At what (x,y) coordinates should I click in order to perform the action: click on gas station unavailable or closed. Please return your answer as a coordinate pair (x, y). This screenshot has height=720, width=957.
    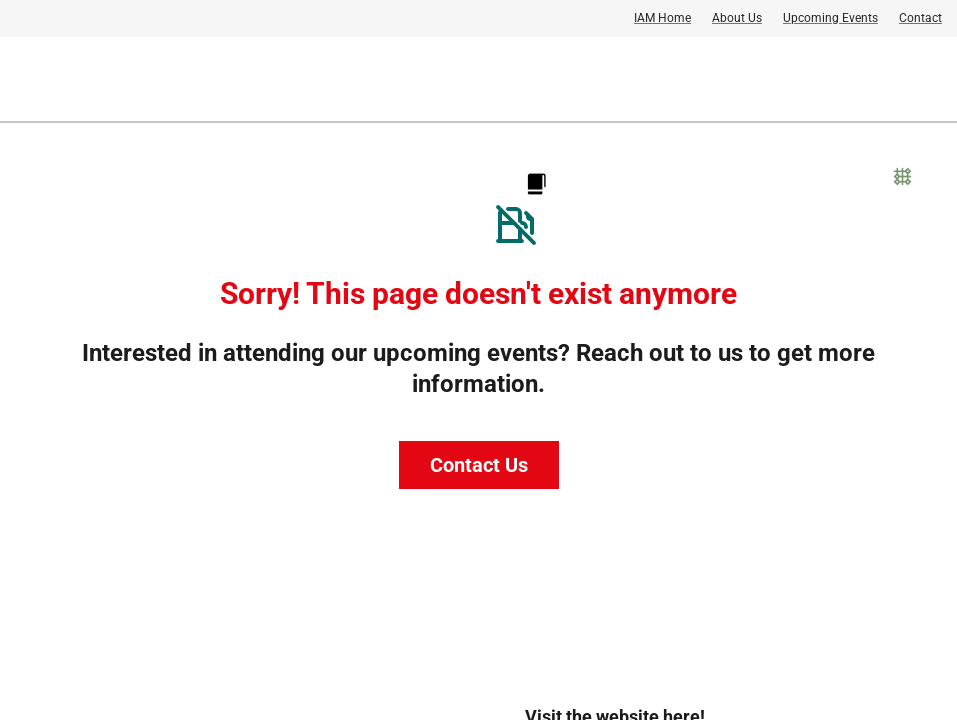
    Looking at the image, I should click on (516, 225).